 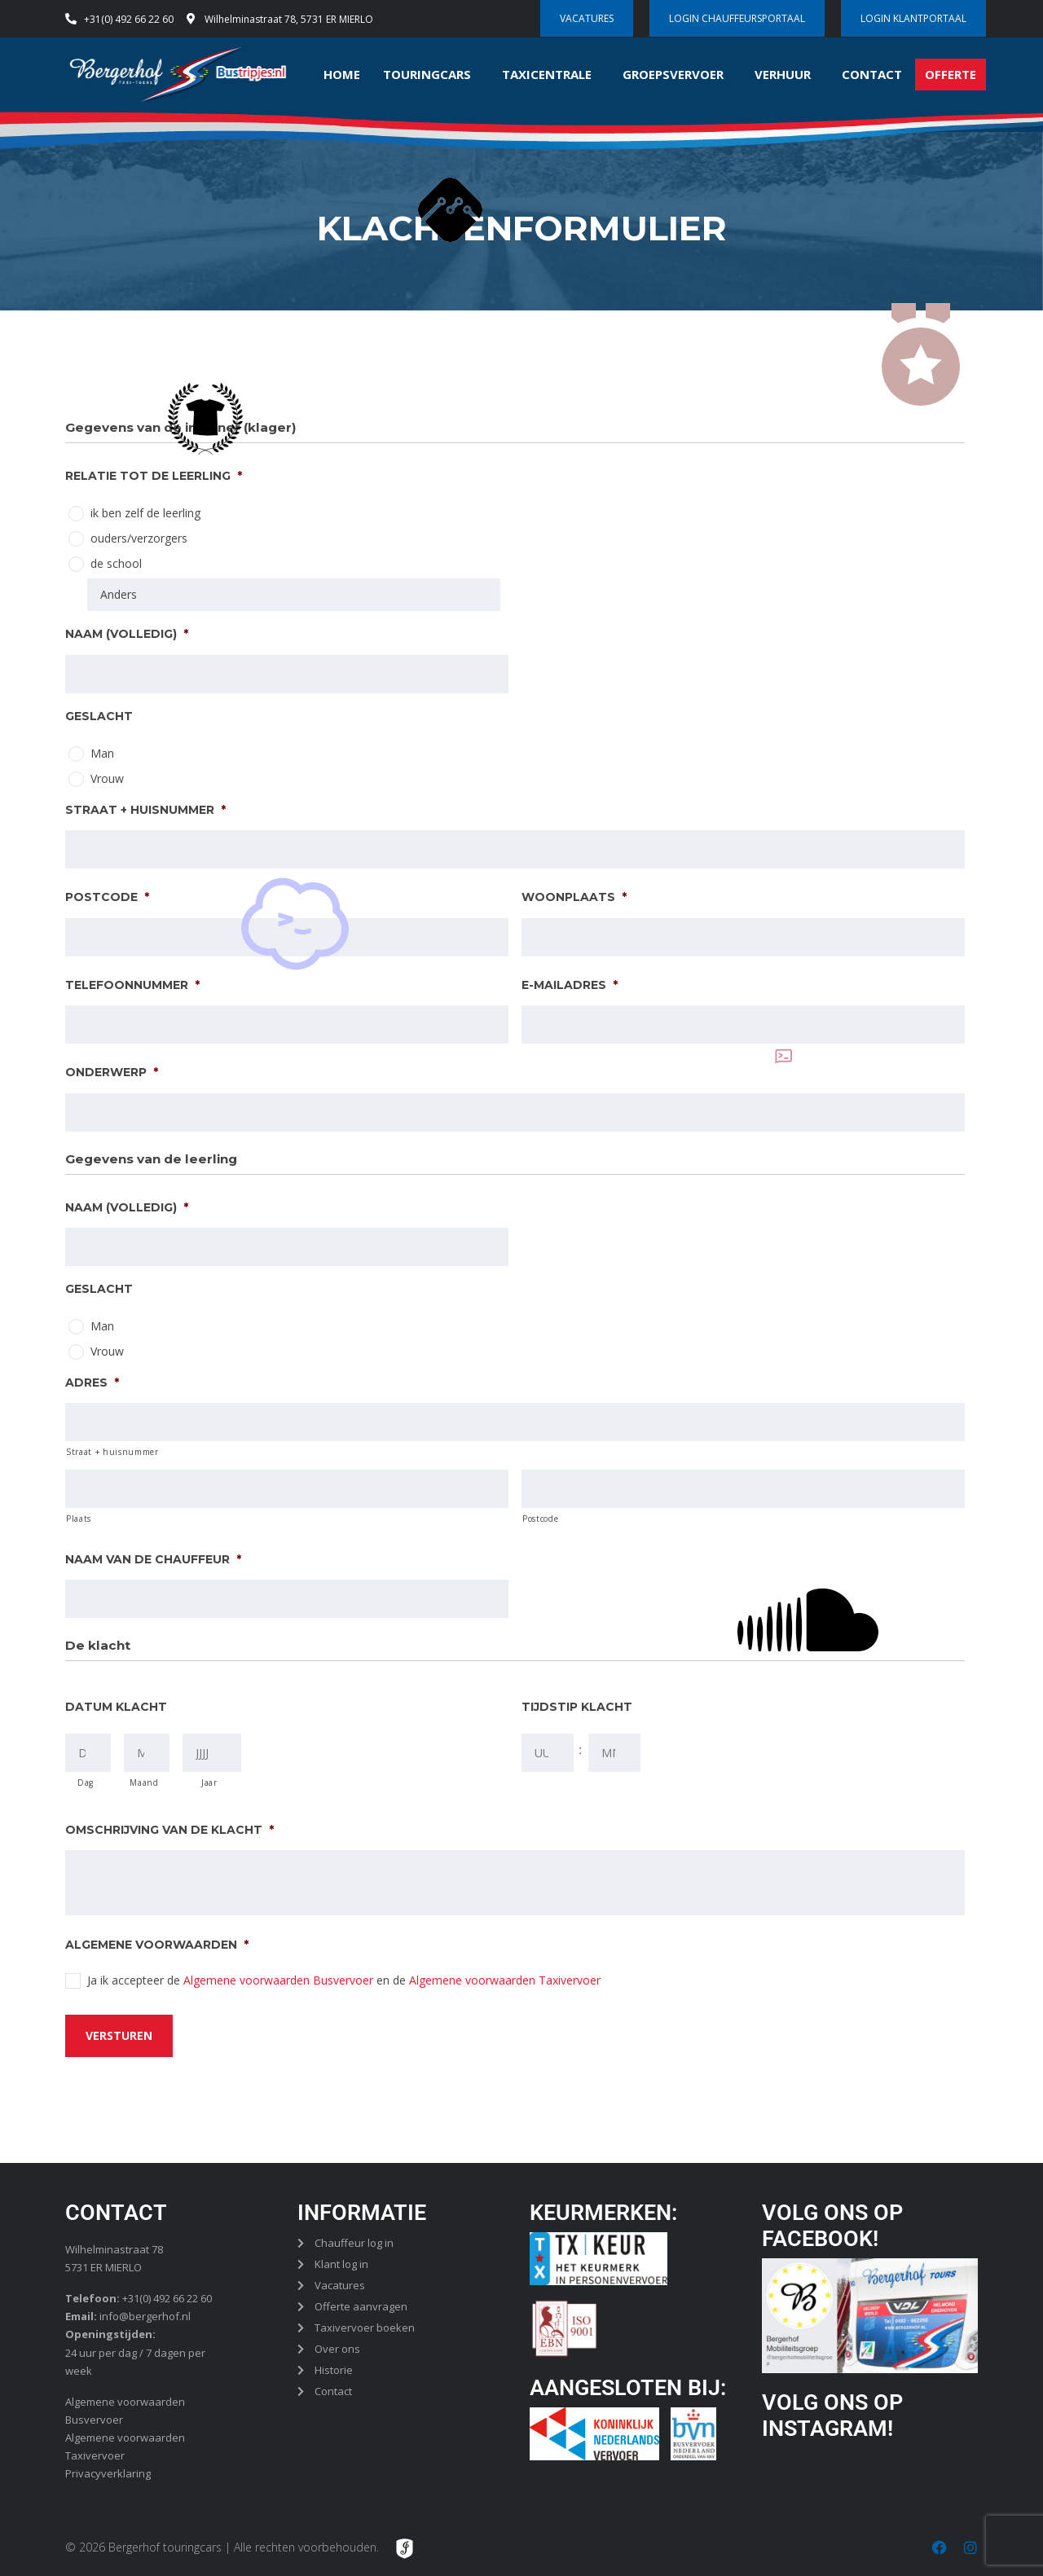 What do you see at coordinates (295, 924) in the screenshot?
I see `open termius ssh client` at bounding box center [295, 924].